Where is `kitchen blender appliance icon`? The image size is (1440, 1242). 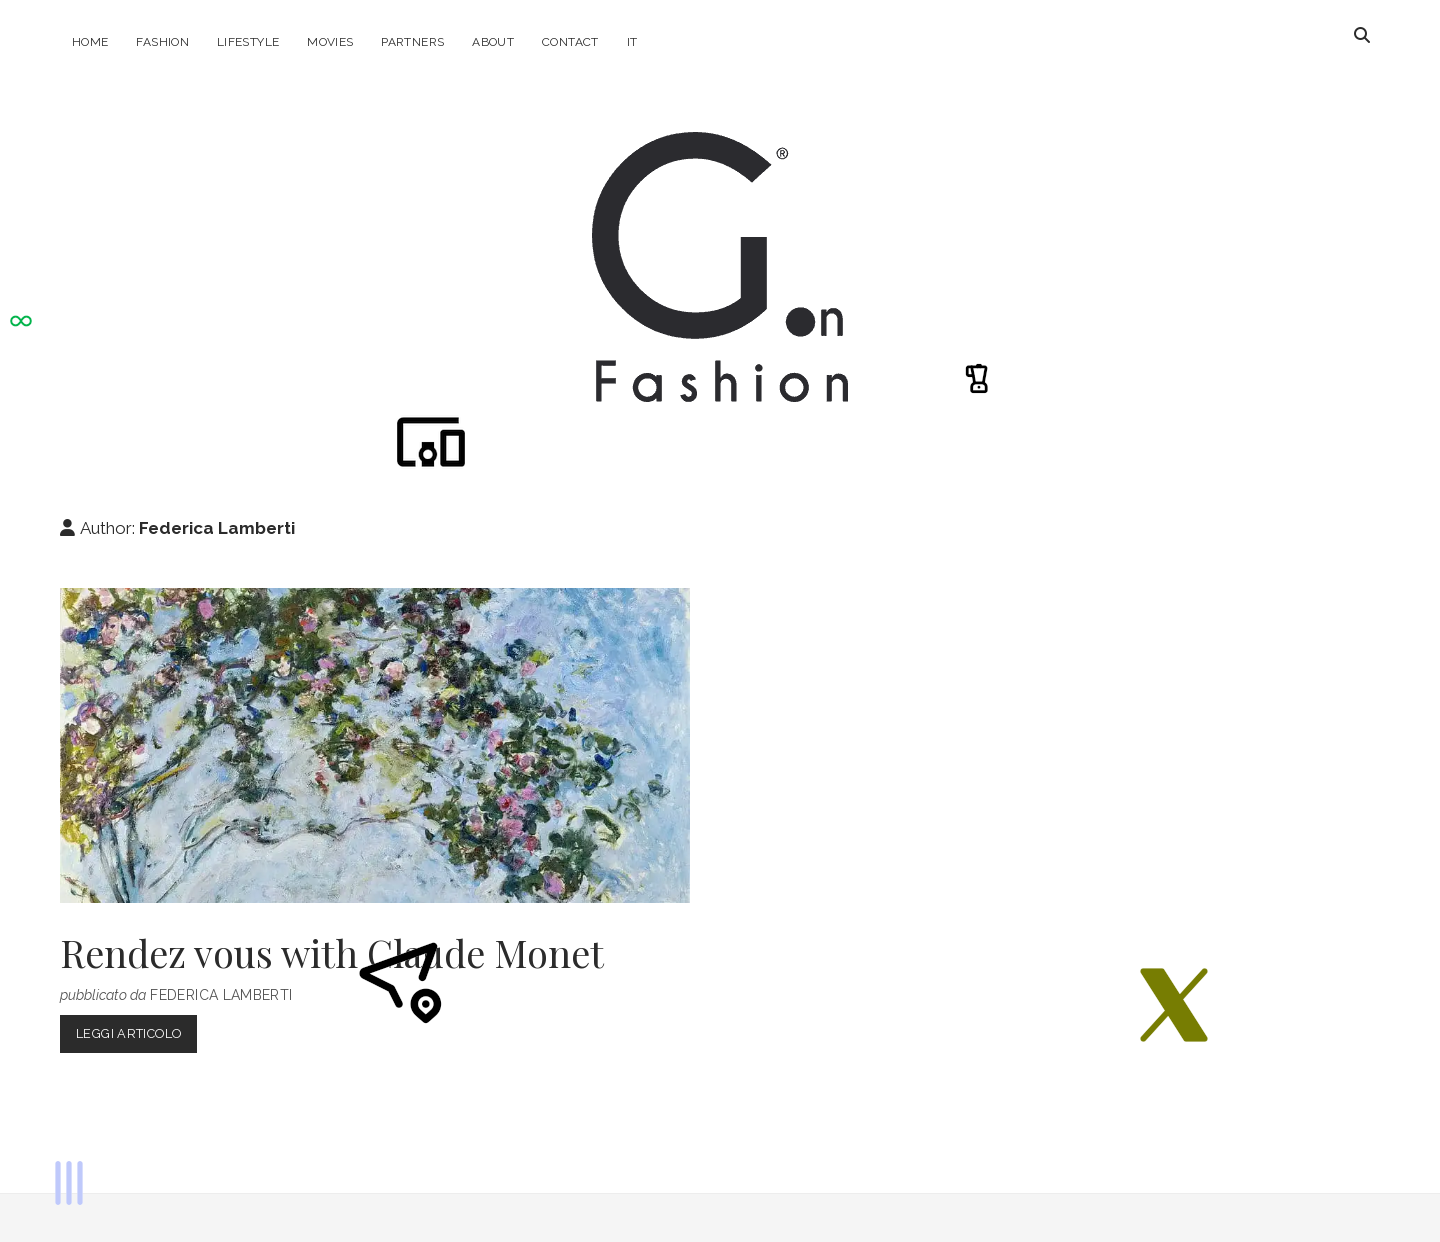 kitchen blender appliance icon is located at coordinates (977, 378).